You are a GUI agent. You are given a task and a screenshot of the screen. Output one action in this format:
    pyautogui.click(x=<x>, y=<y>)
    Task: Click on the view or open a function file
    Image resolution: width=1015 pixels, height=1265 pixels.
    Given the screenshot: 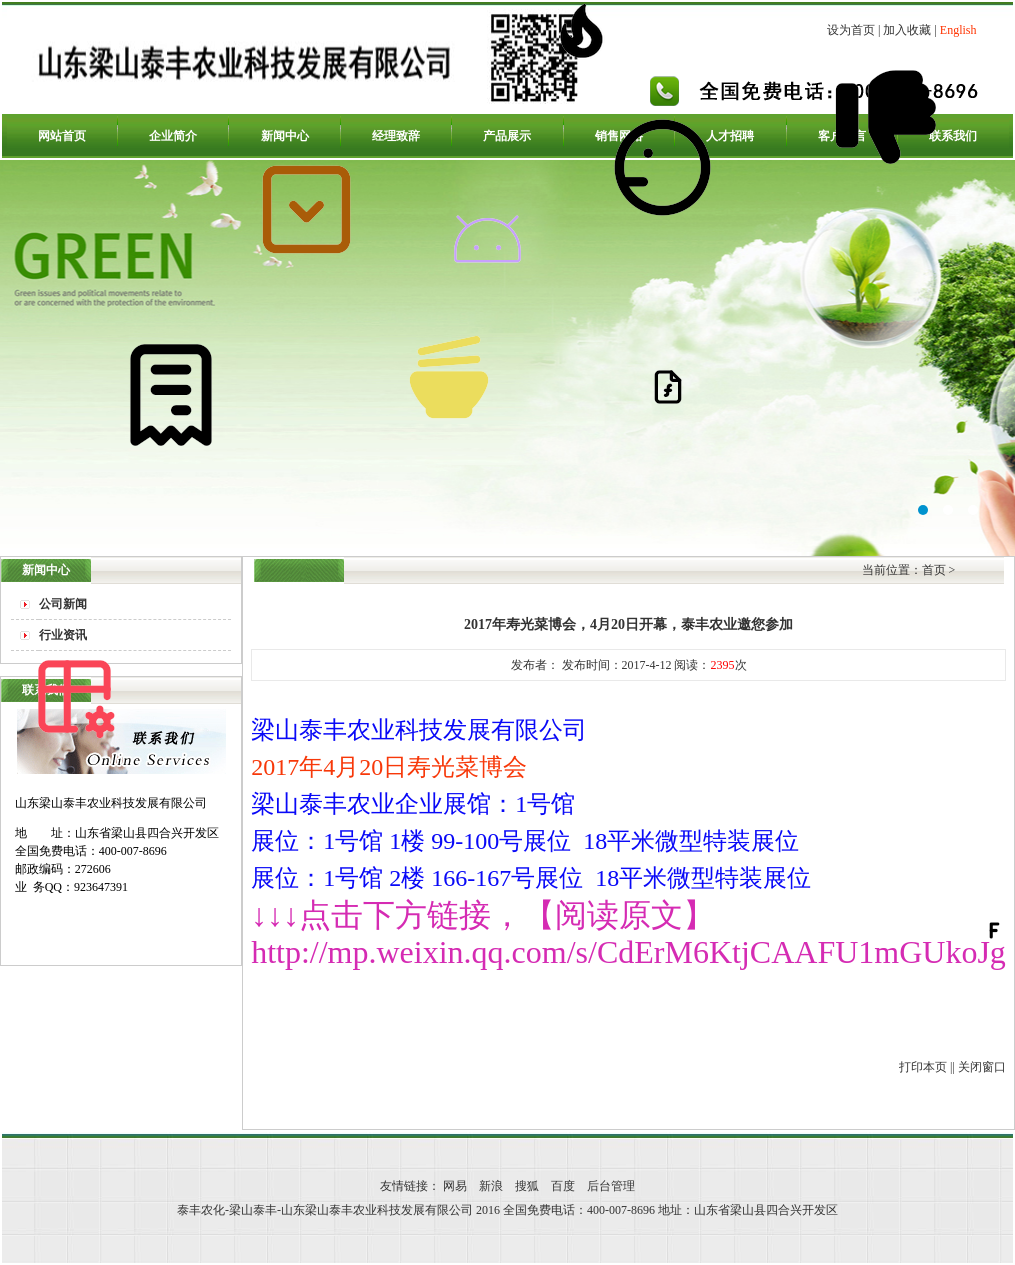 What is the action you would take?
    pyautogui.click(x=668, y=387)
    